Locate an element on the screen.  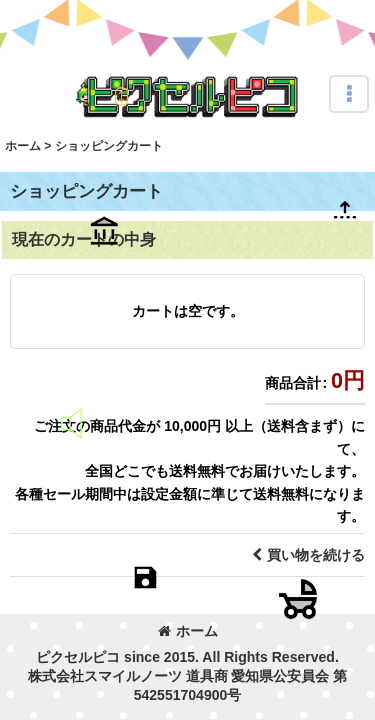
scroll up or down on the page is located at coordinates (121, 96).